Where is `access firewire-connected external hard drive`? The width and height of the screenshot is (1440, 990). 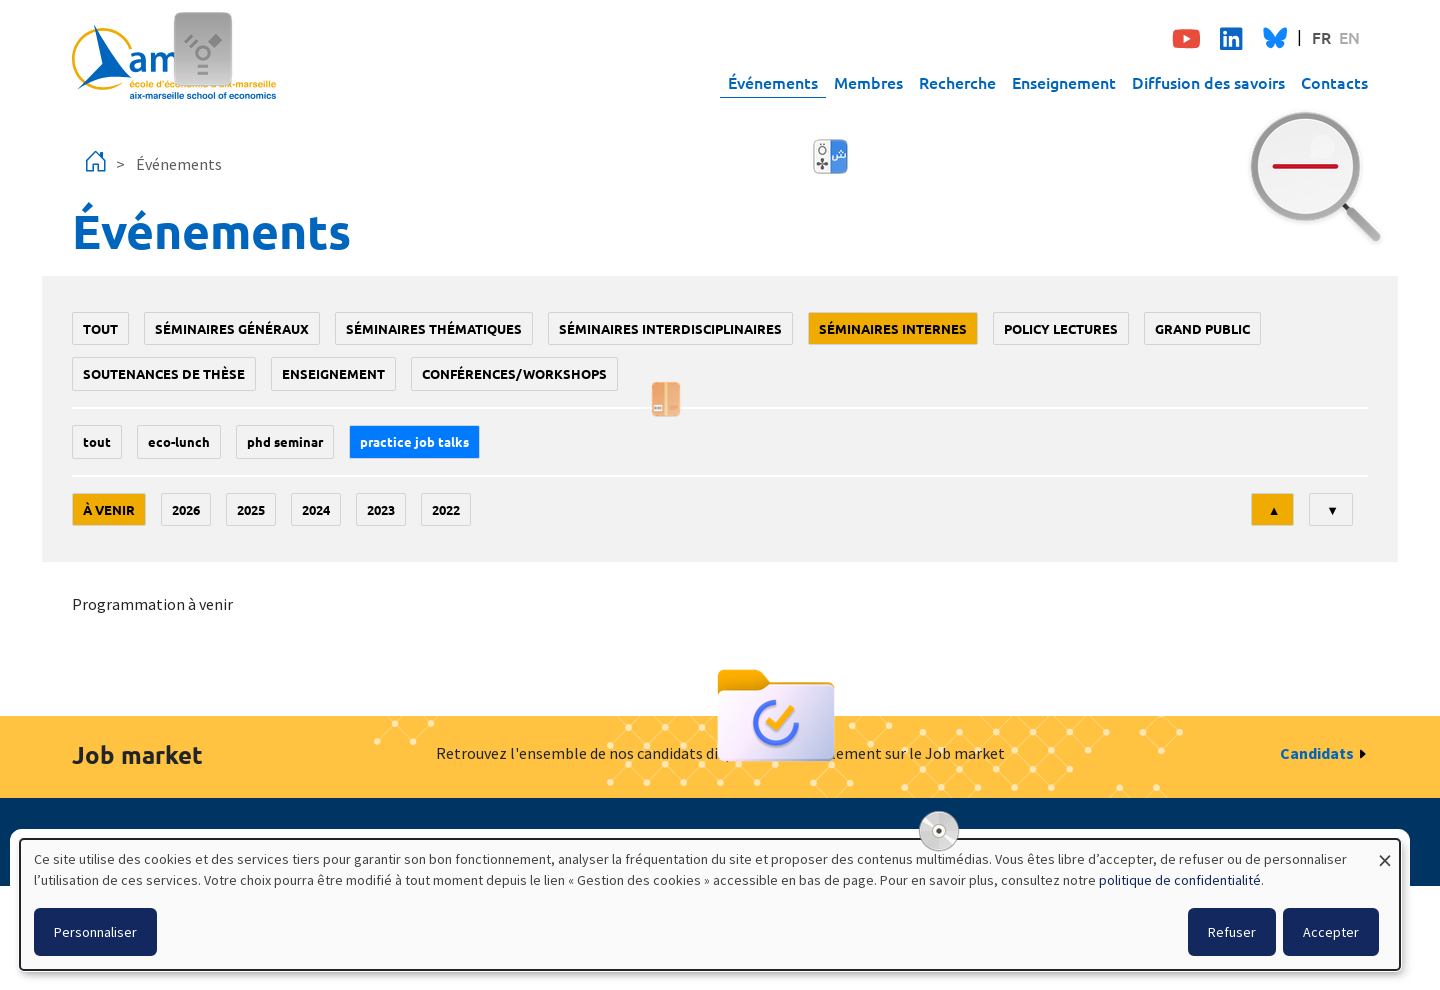
access firewire-connected external hard drive is located at coordinates (203, 49).